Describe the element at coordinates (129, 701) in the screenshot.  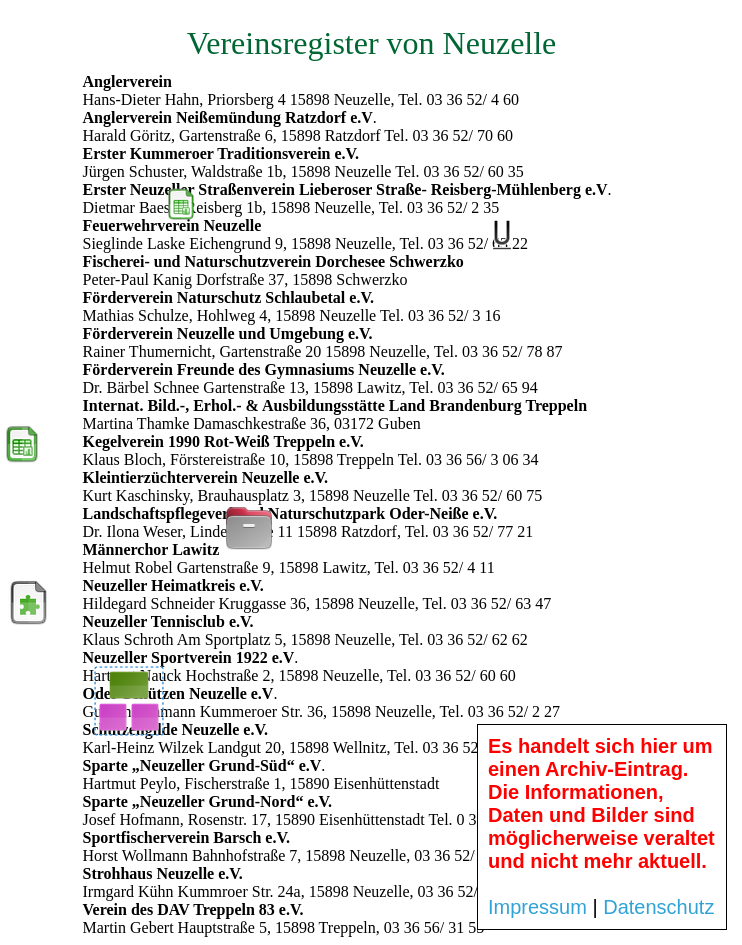
I see `select all items in the current view` at that location.